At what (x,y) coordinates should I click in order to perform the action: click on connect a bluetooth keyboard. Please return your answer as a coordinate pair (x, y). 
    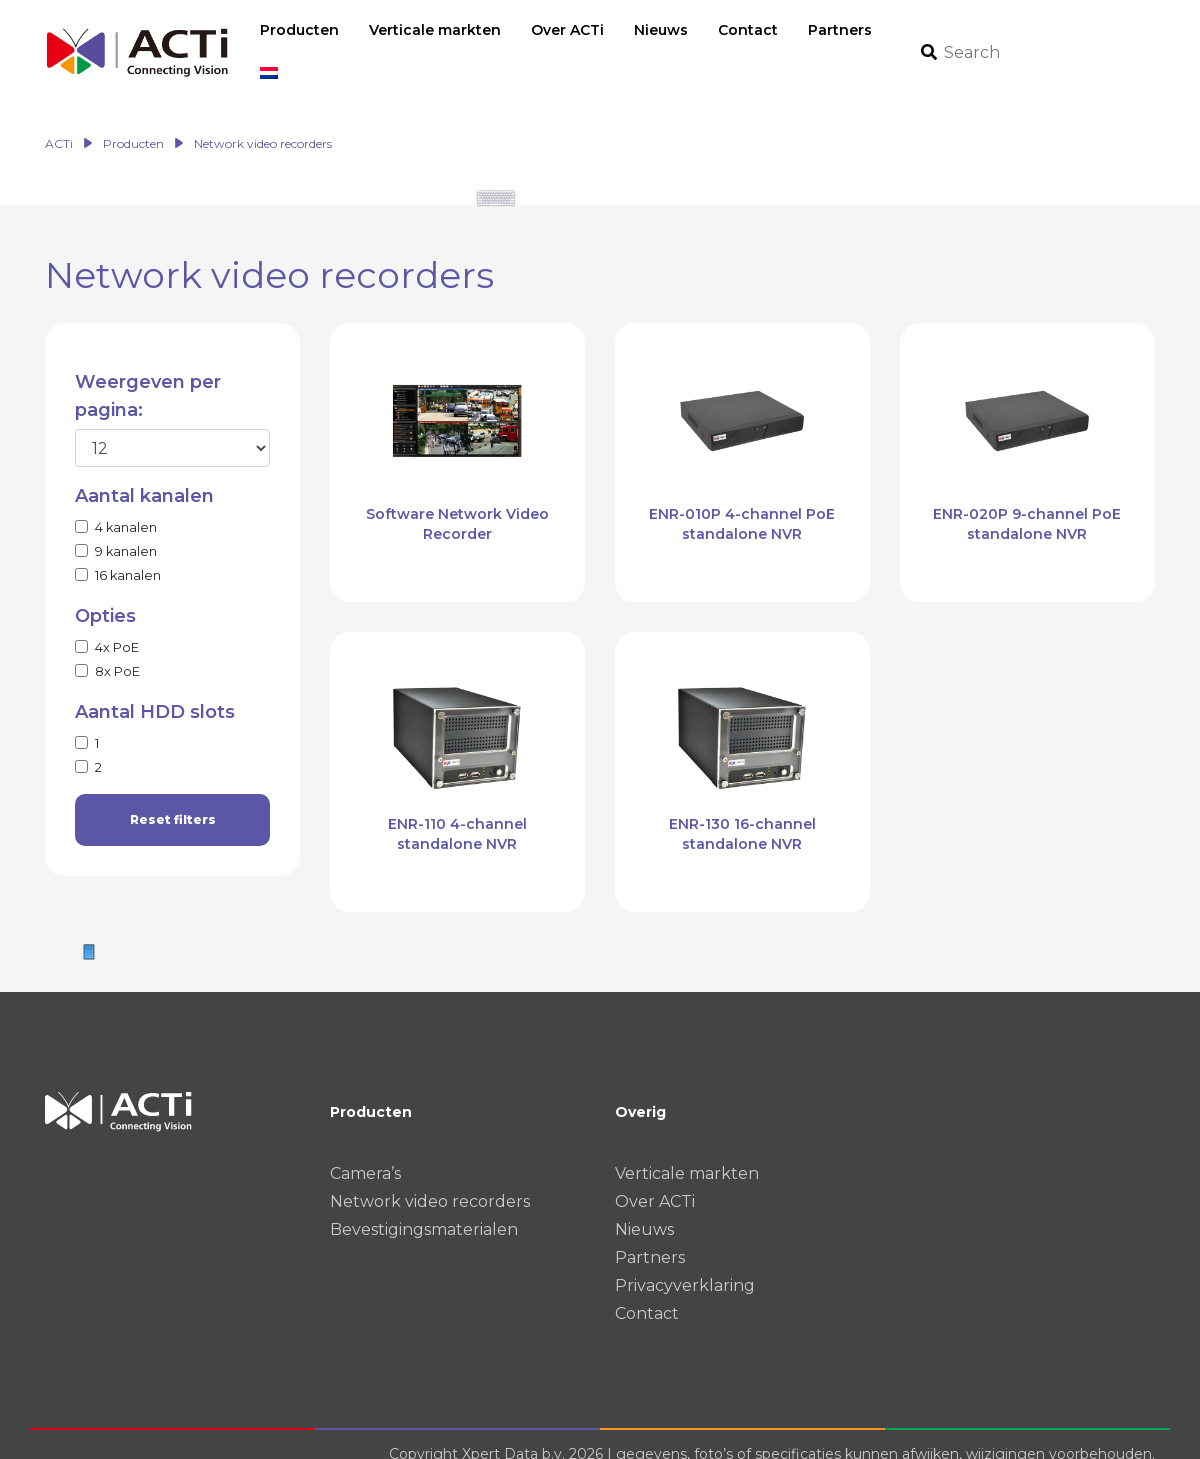
    Looking at the image, I should click on (496, 198).